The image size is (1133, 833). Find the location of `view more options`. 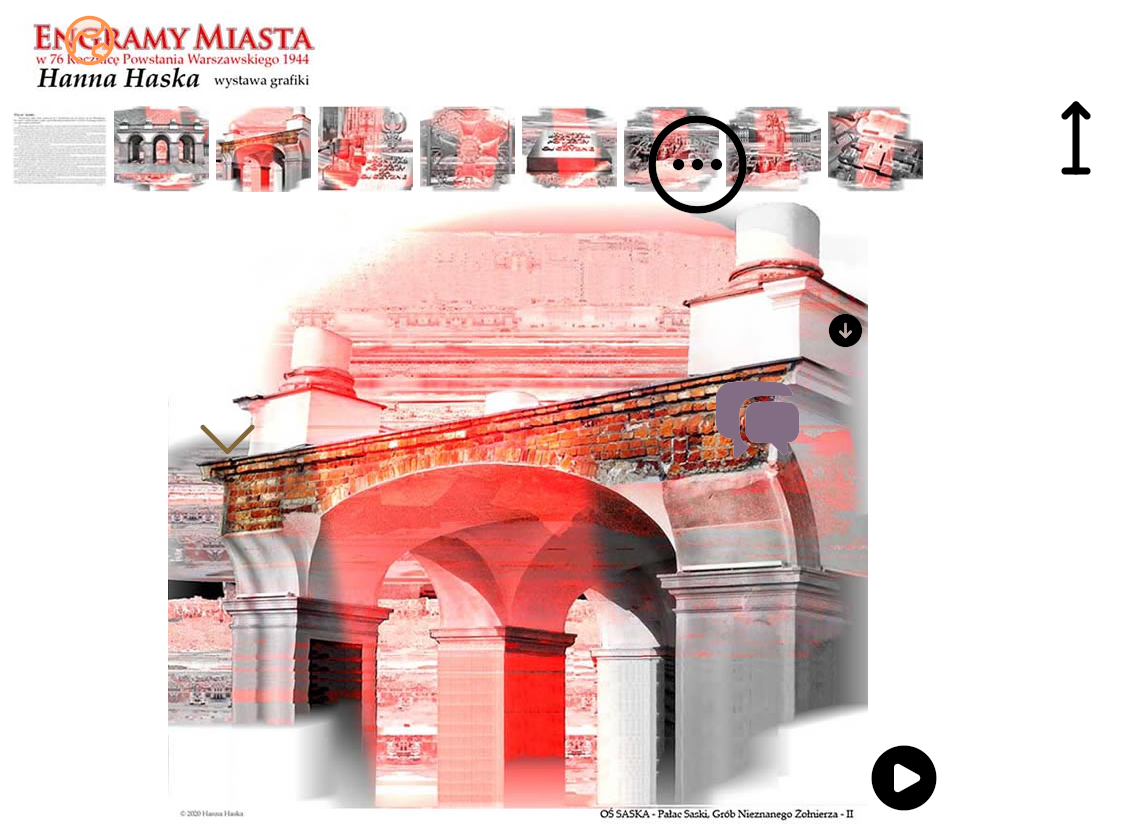

view more options is located at coordinates (697, 164).